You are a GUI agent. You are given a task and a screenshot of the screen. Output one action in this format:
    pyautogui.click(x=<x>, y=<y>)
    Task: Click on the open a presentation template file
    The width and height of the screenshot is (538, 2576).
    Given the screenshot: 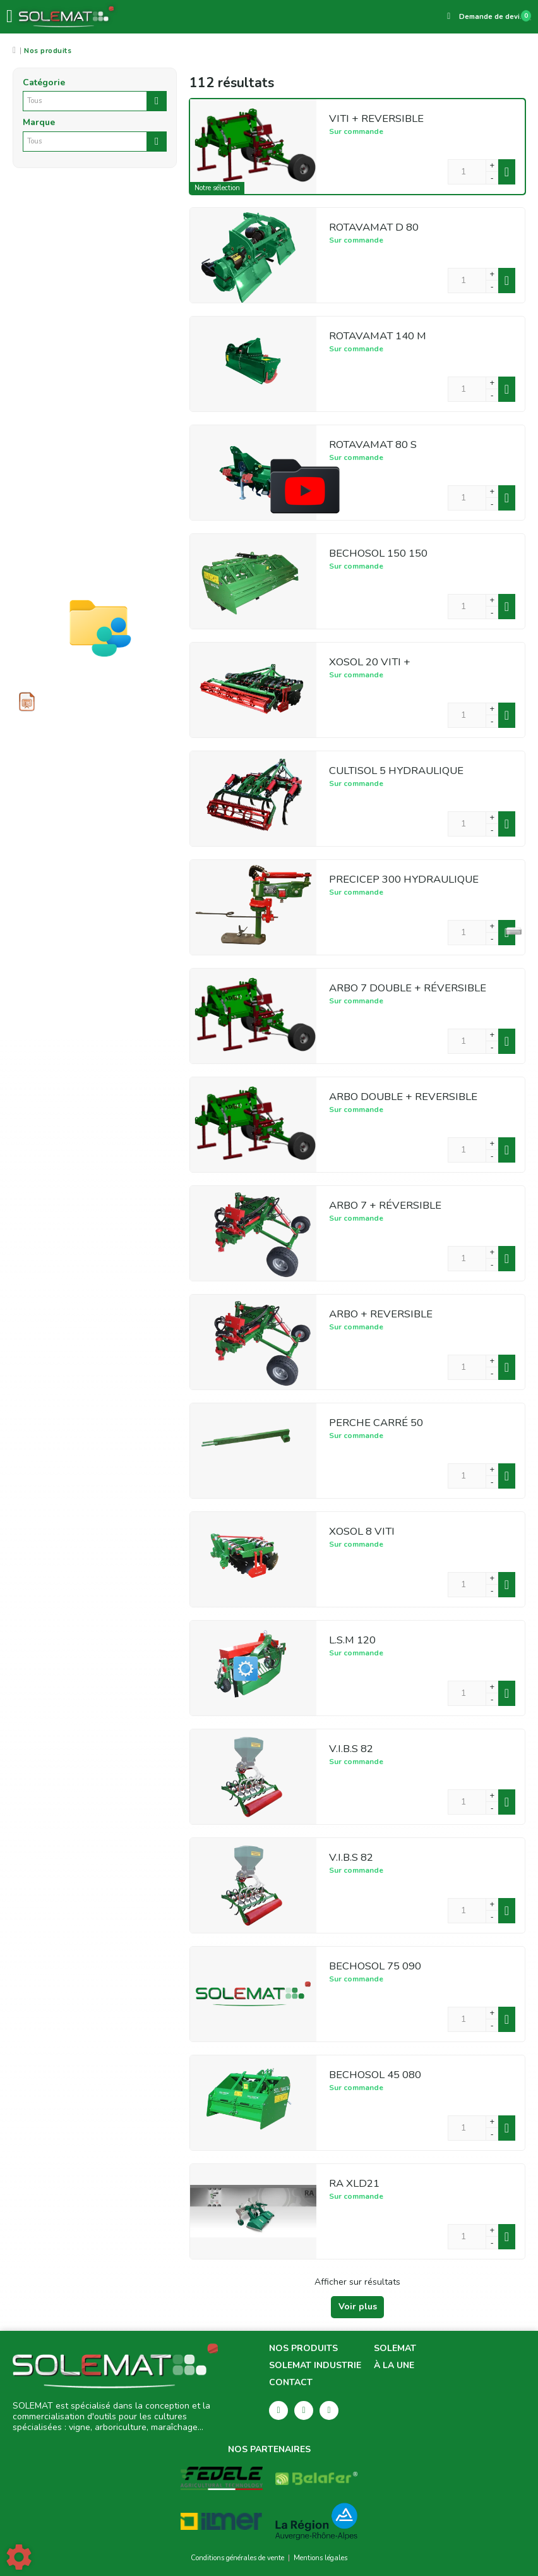 What is the action you would take?
    pyautogui.click(x=27, y=701)
    